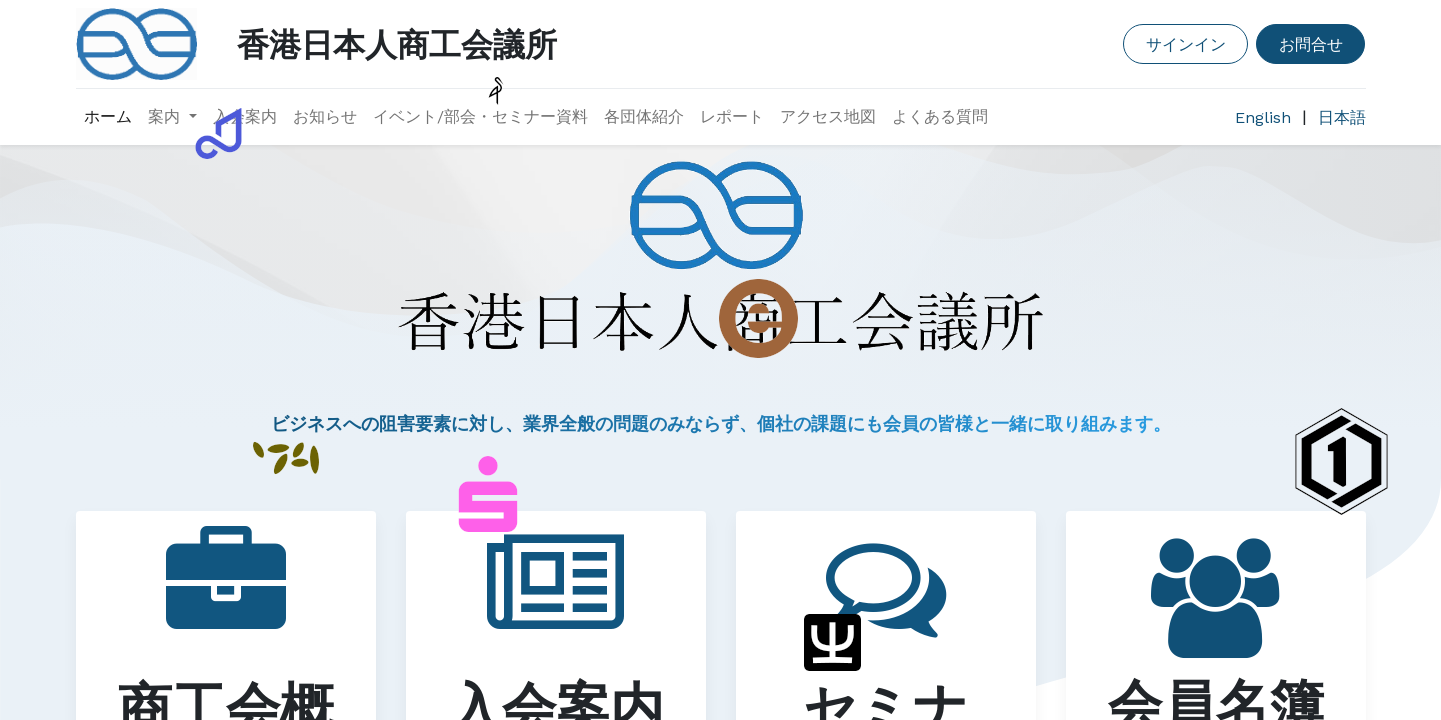 The image size is (1441, 720). I want to click on Embarcadero Technologies company logo, so click(758, 318).